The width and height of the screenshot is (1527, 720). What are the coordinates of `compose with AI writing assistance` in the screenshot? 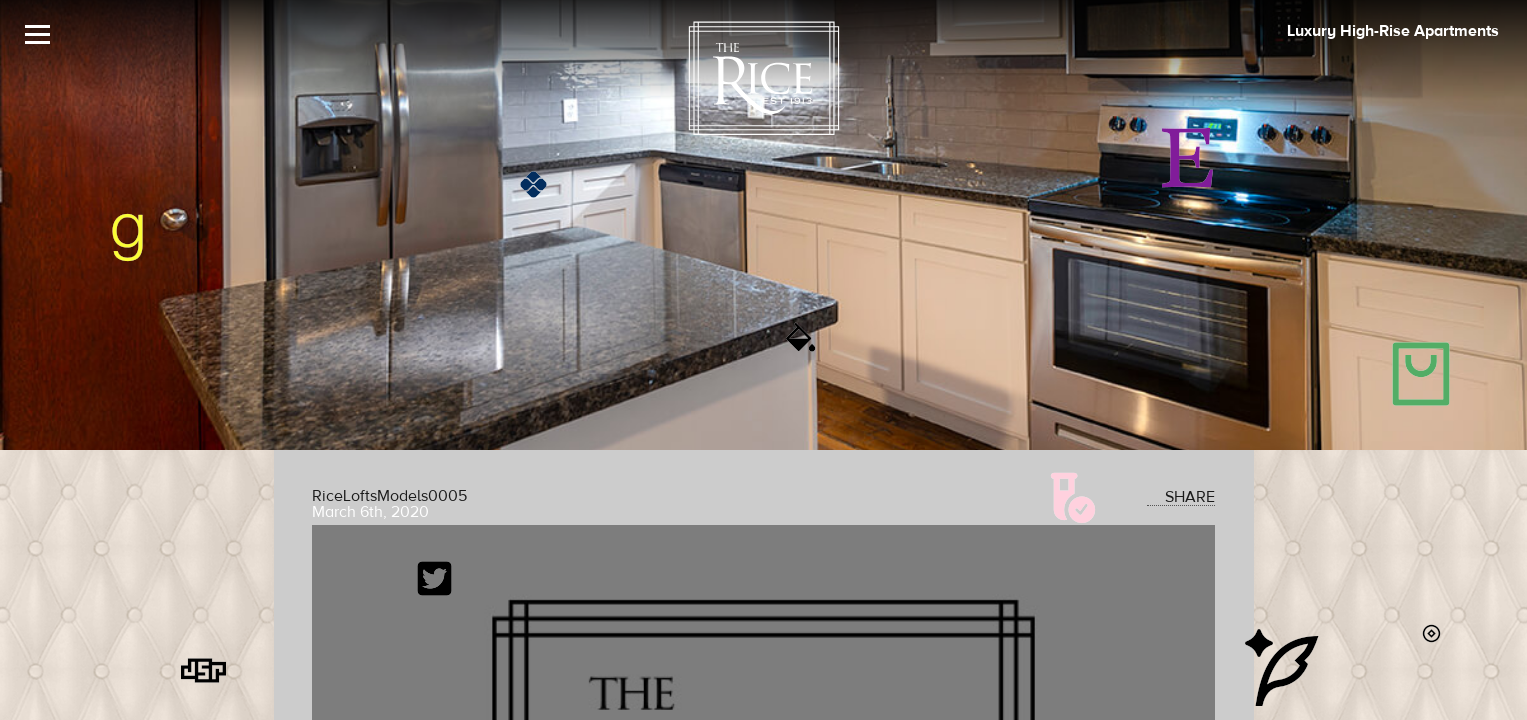 It's located at (1287, 671).